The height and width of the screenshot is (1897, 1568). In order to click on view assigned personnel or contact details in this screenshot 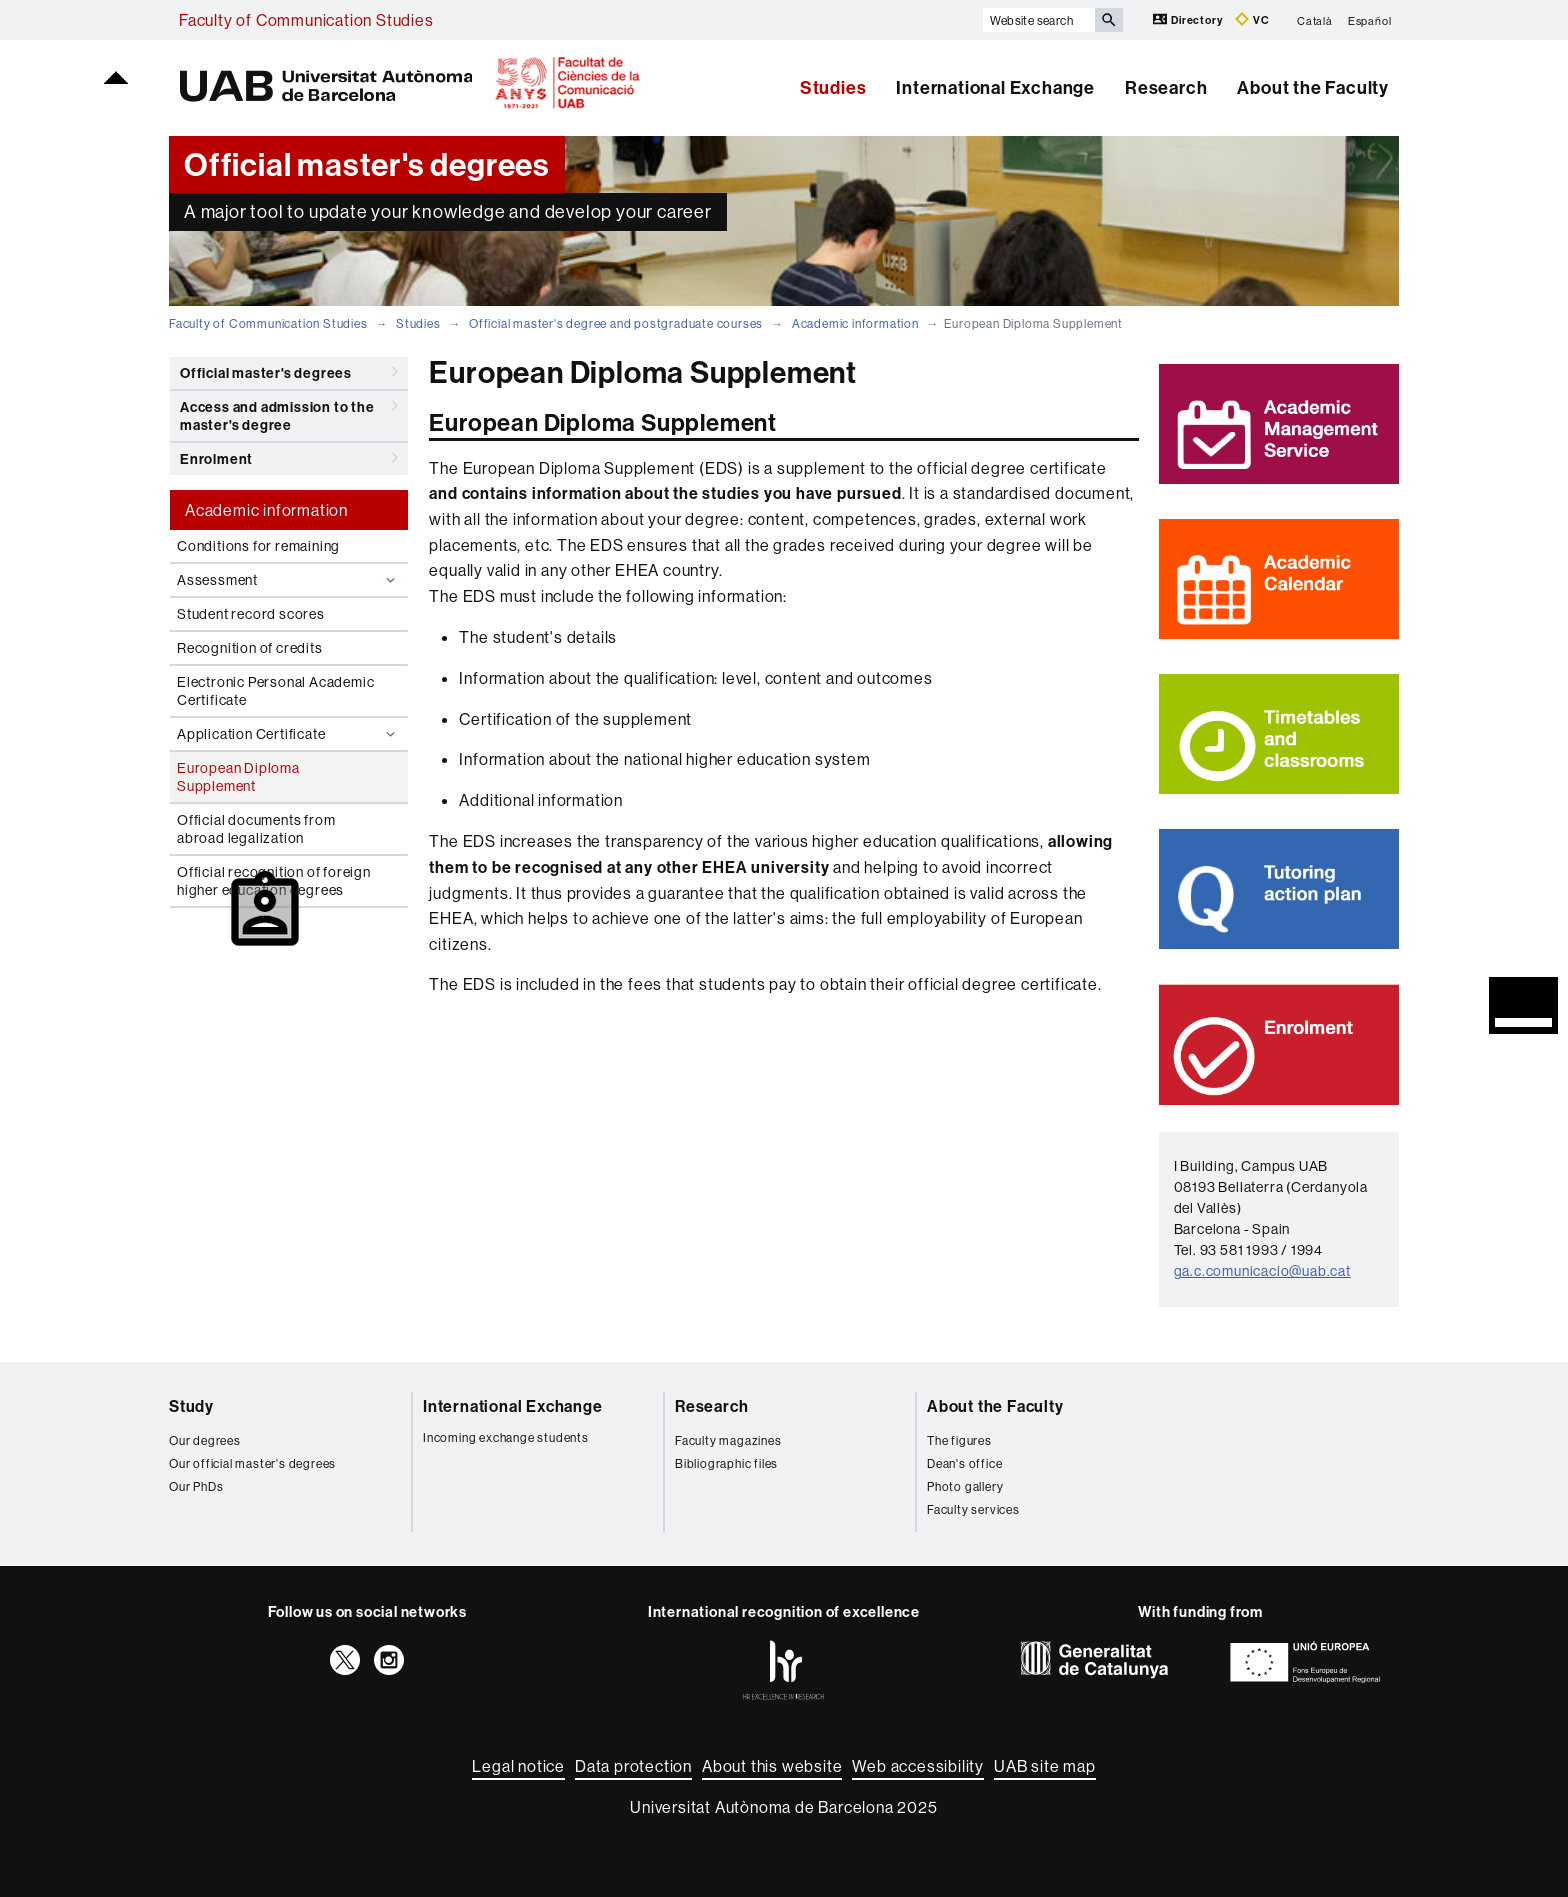, I will do `click(265, 912)`.